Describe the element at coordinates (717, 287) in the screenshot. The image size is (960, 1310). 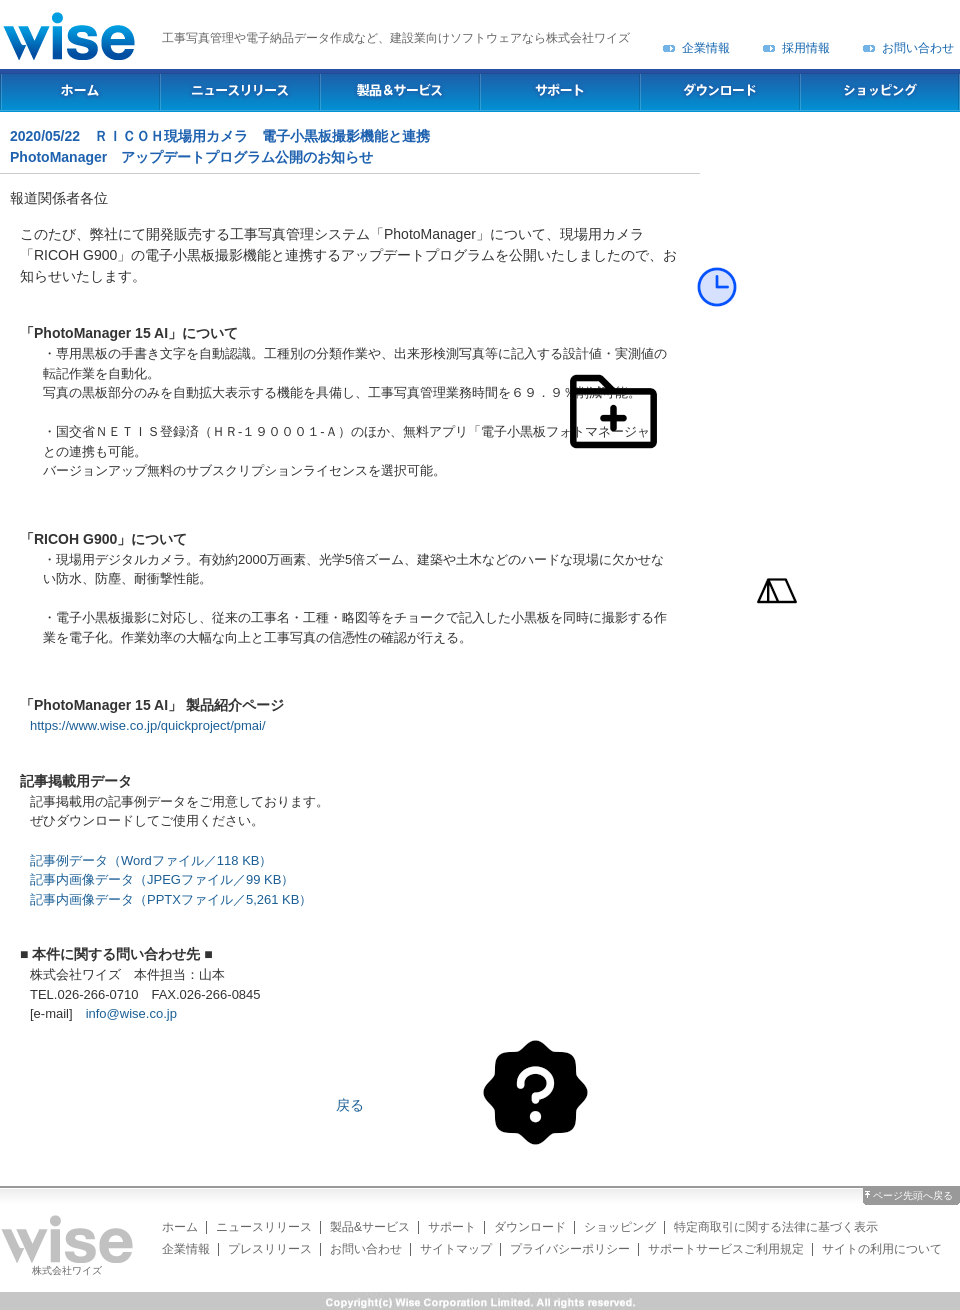
I see `view current time` at that location.